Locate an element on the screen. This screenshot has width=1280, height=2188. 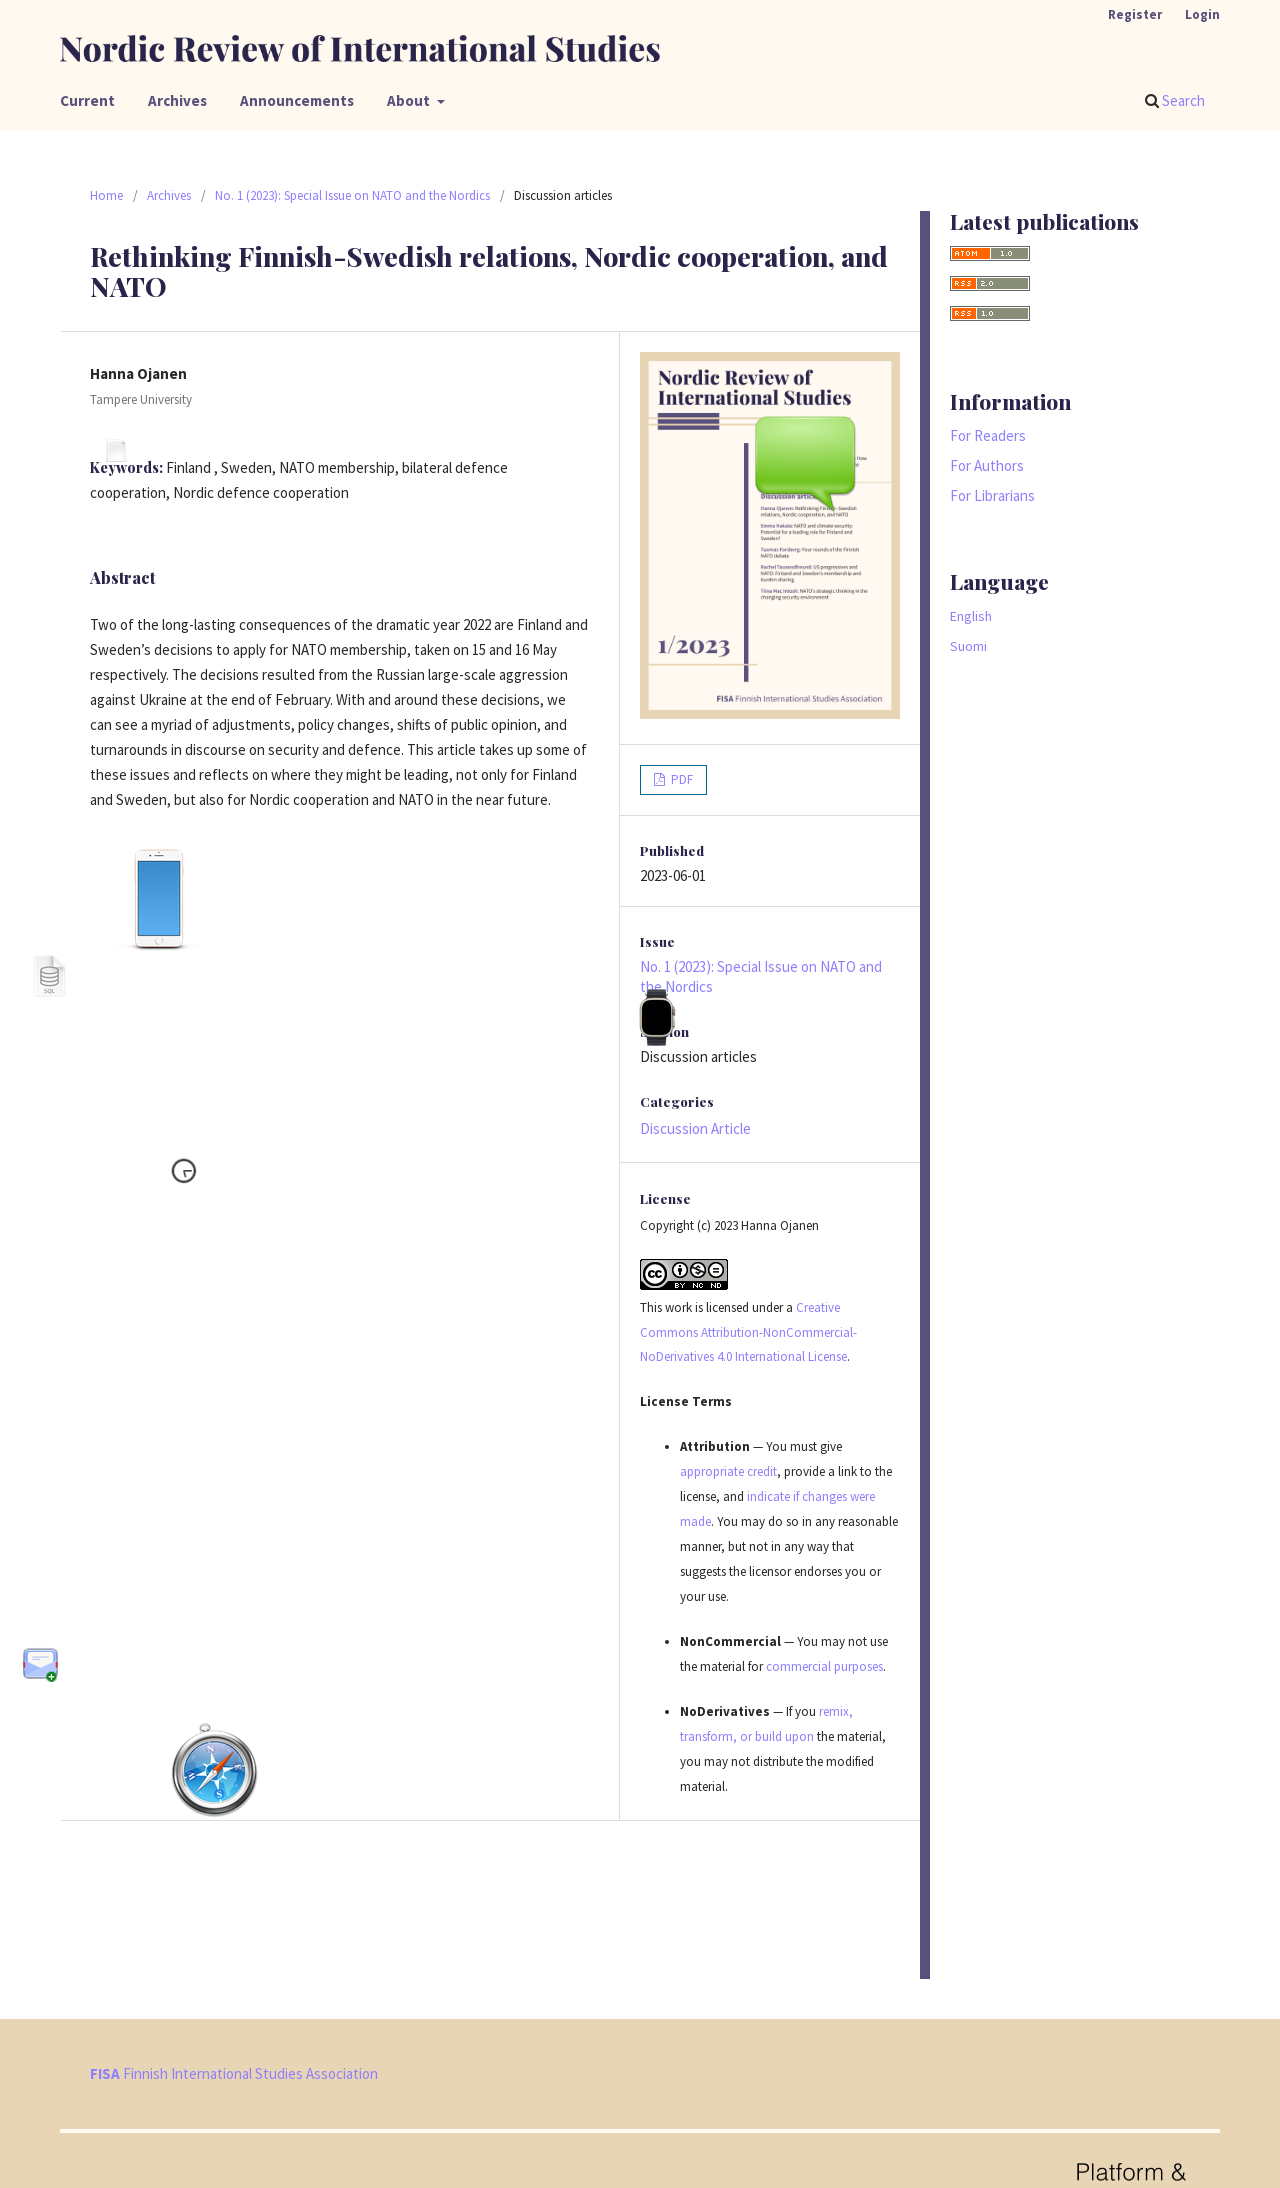
a text or document file preview is located at coordinates (116, 450).